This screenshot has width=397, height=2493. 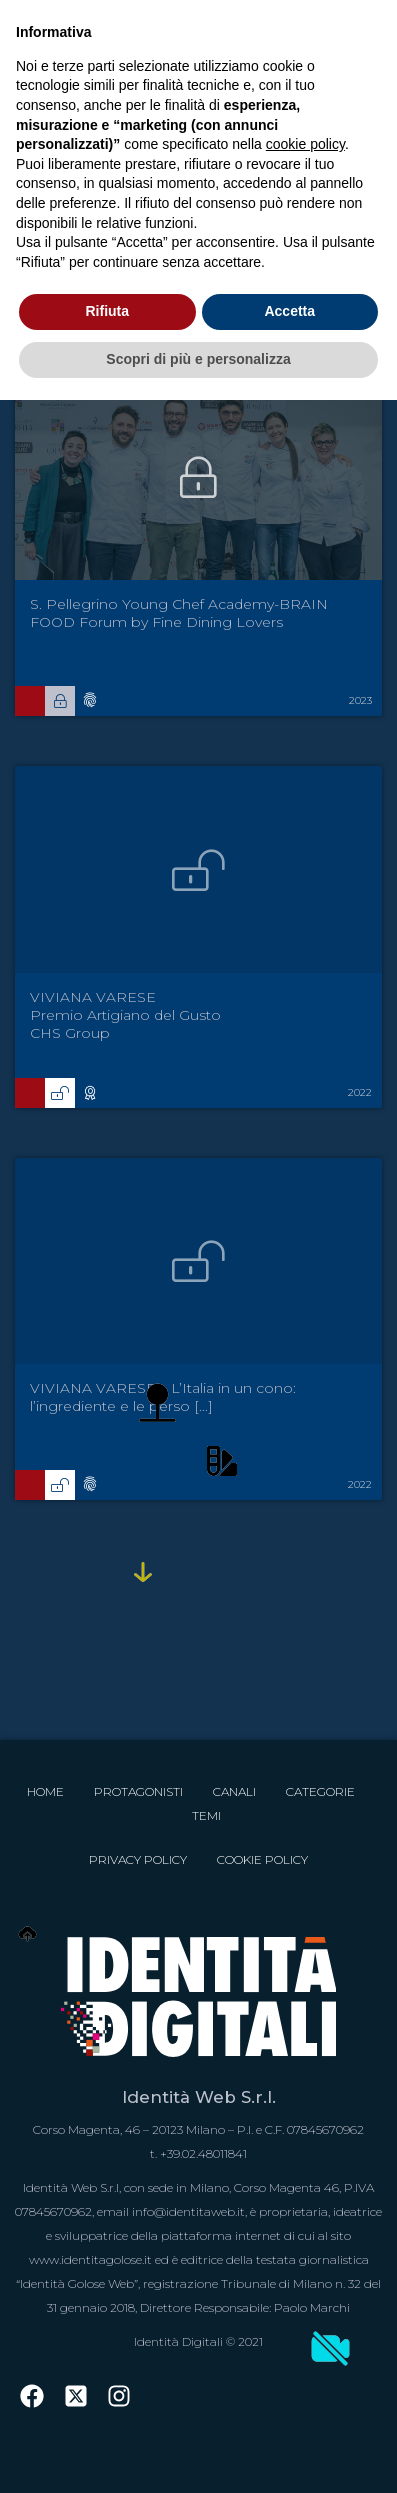 What do you see at coordinates (222, 1461) in the screenshot?
I see `access color palette or theme settings` at bounding box center [222, 1461].